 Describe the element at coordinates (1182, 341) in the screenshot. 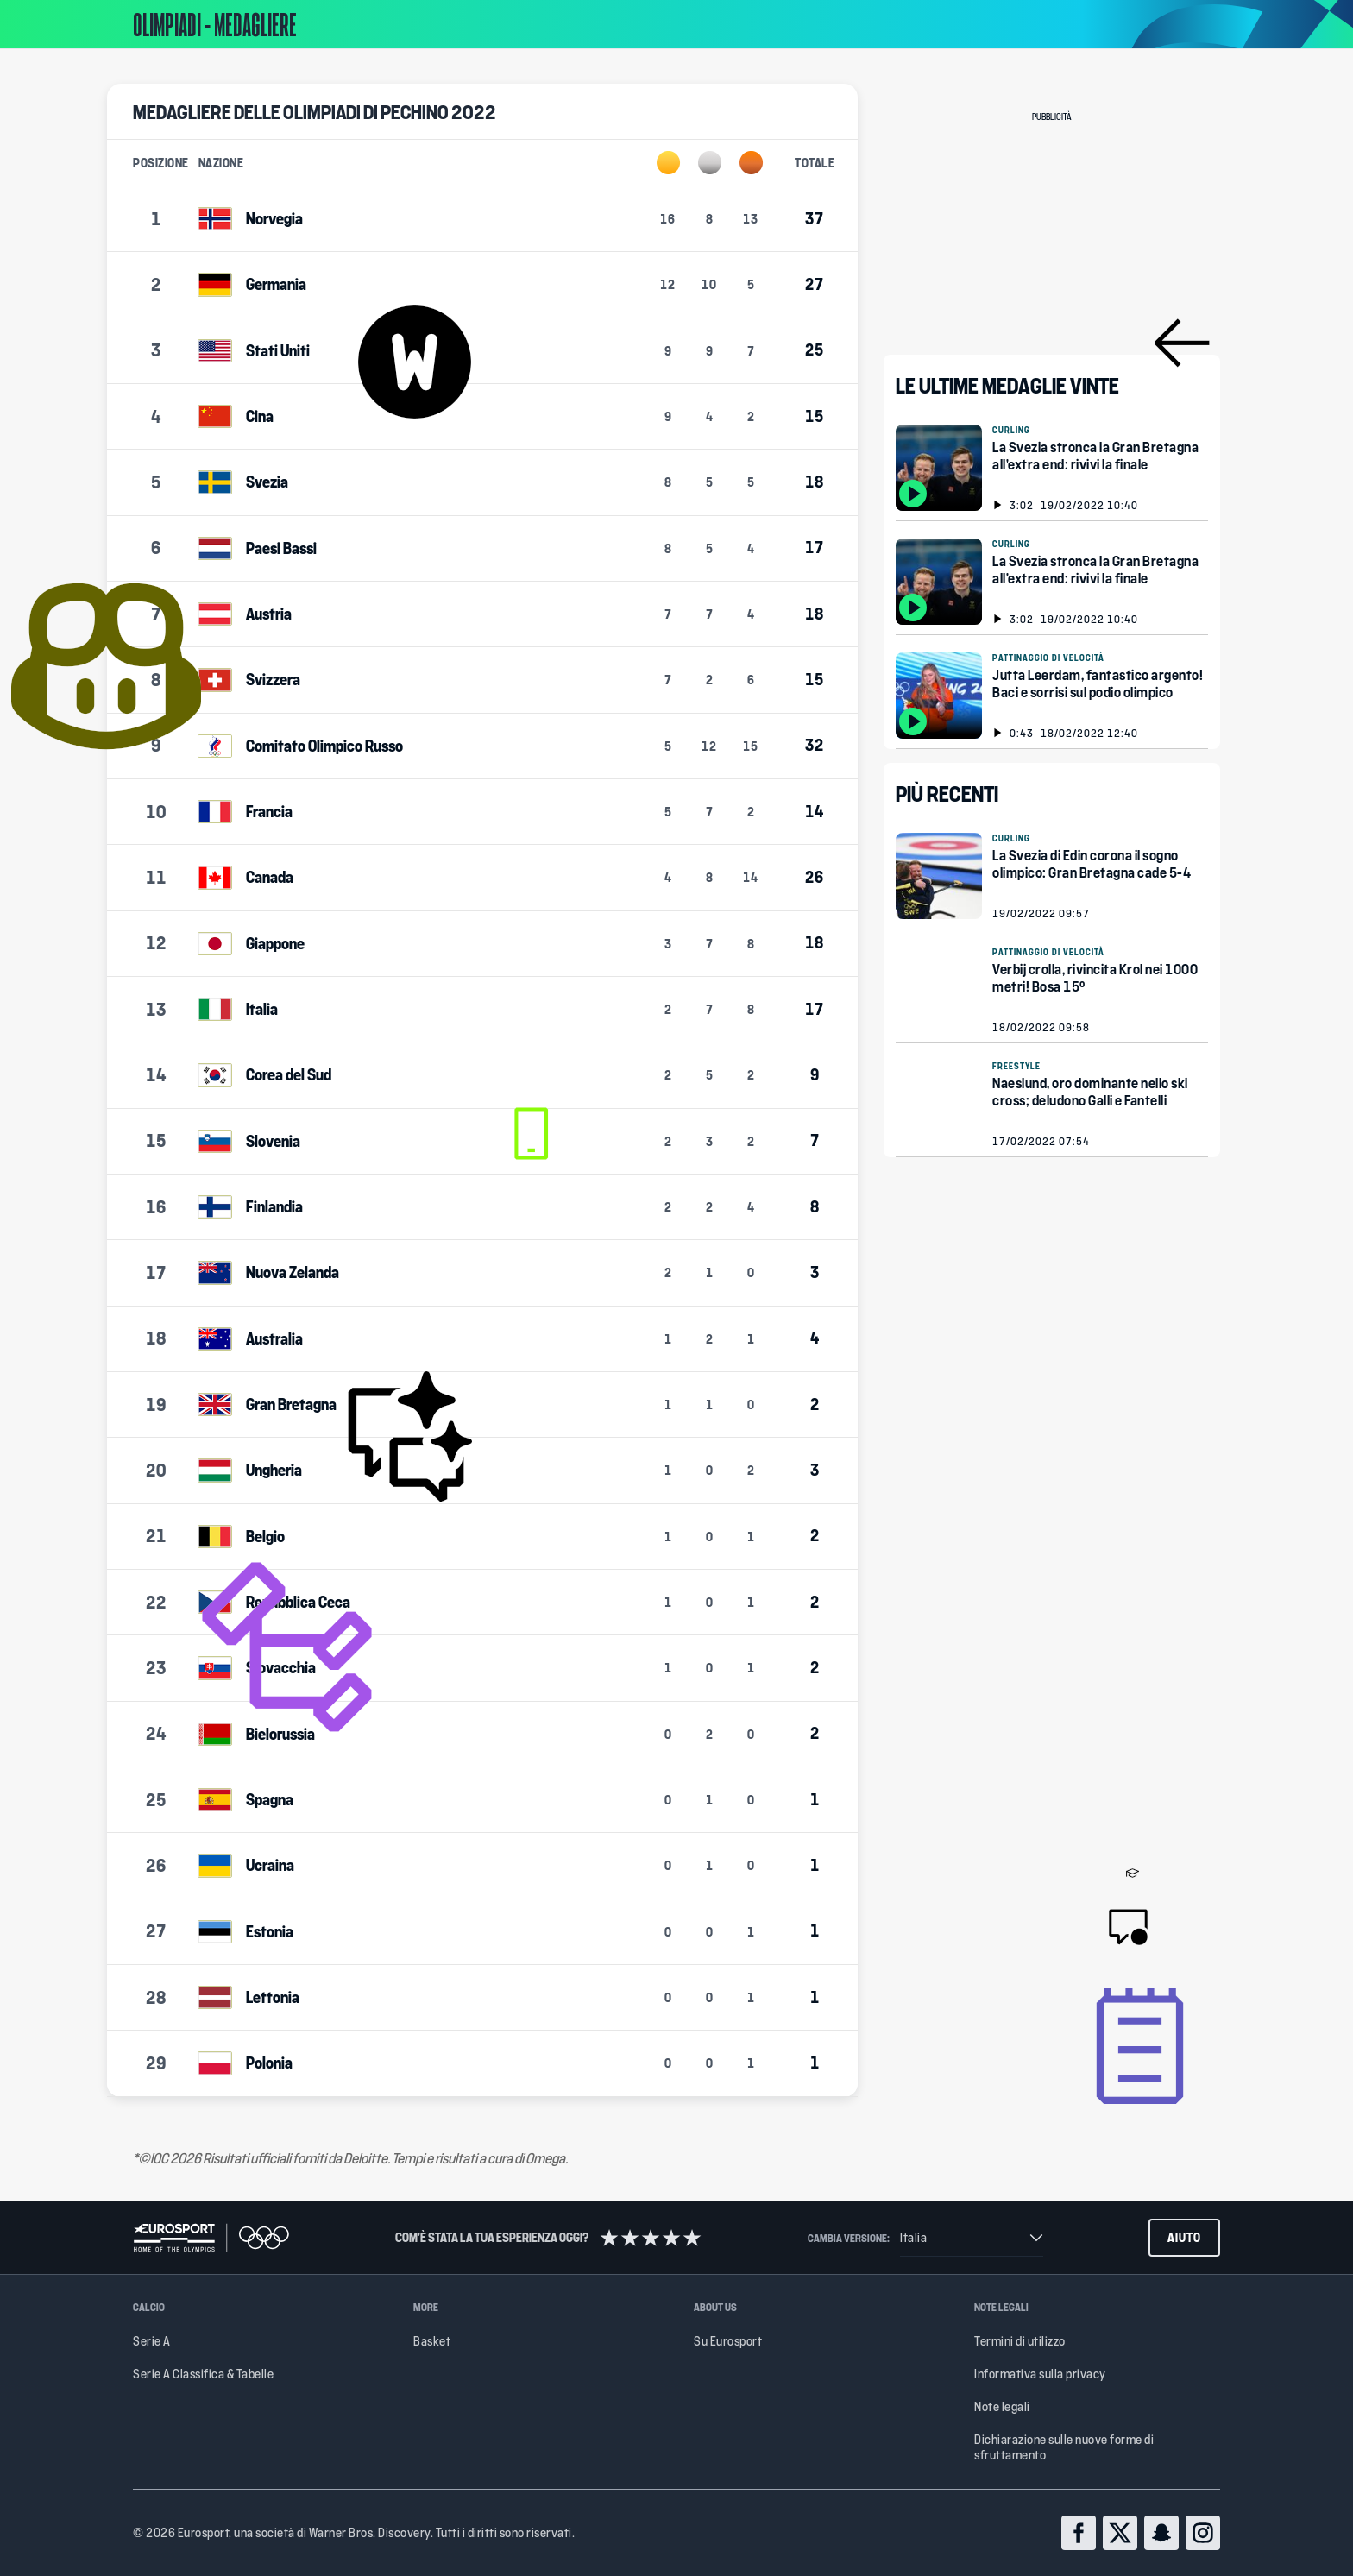

I see `go back to the previous screen` at that location.